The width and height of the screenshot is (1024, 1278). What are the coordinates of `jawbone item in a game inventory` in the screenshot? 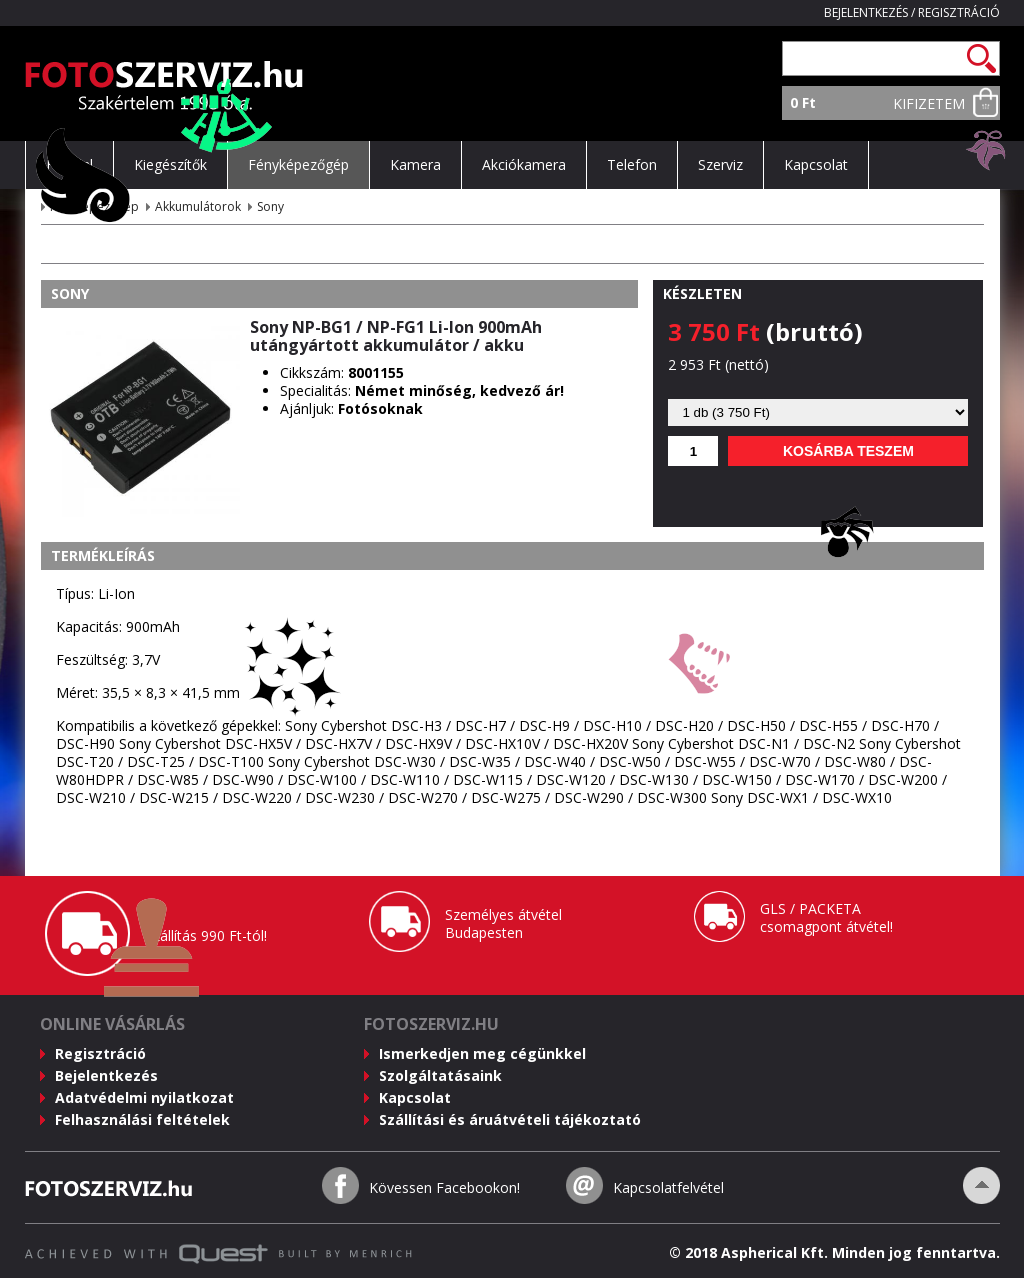 It's located at (699, 663).